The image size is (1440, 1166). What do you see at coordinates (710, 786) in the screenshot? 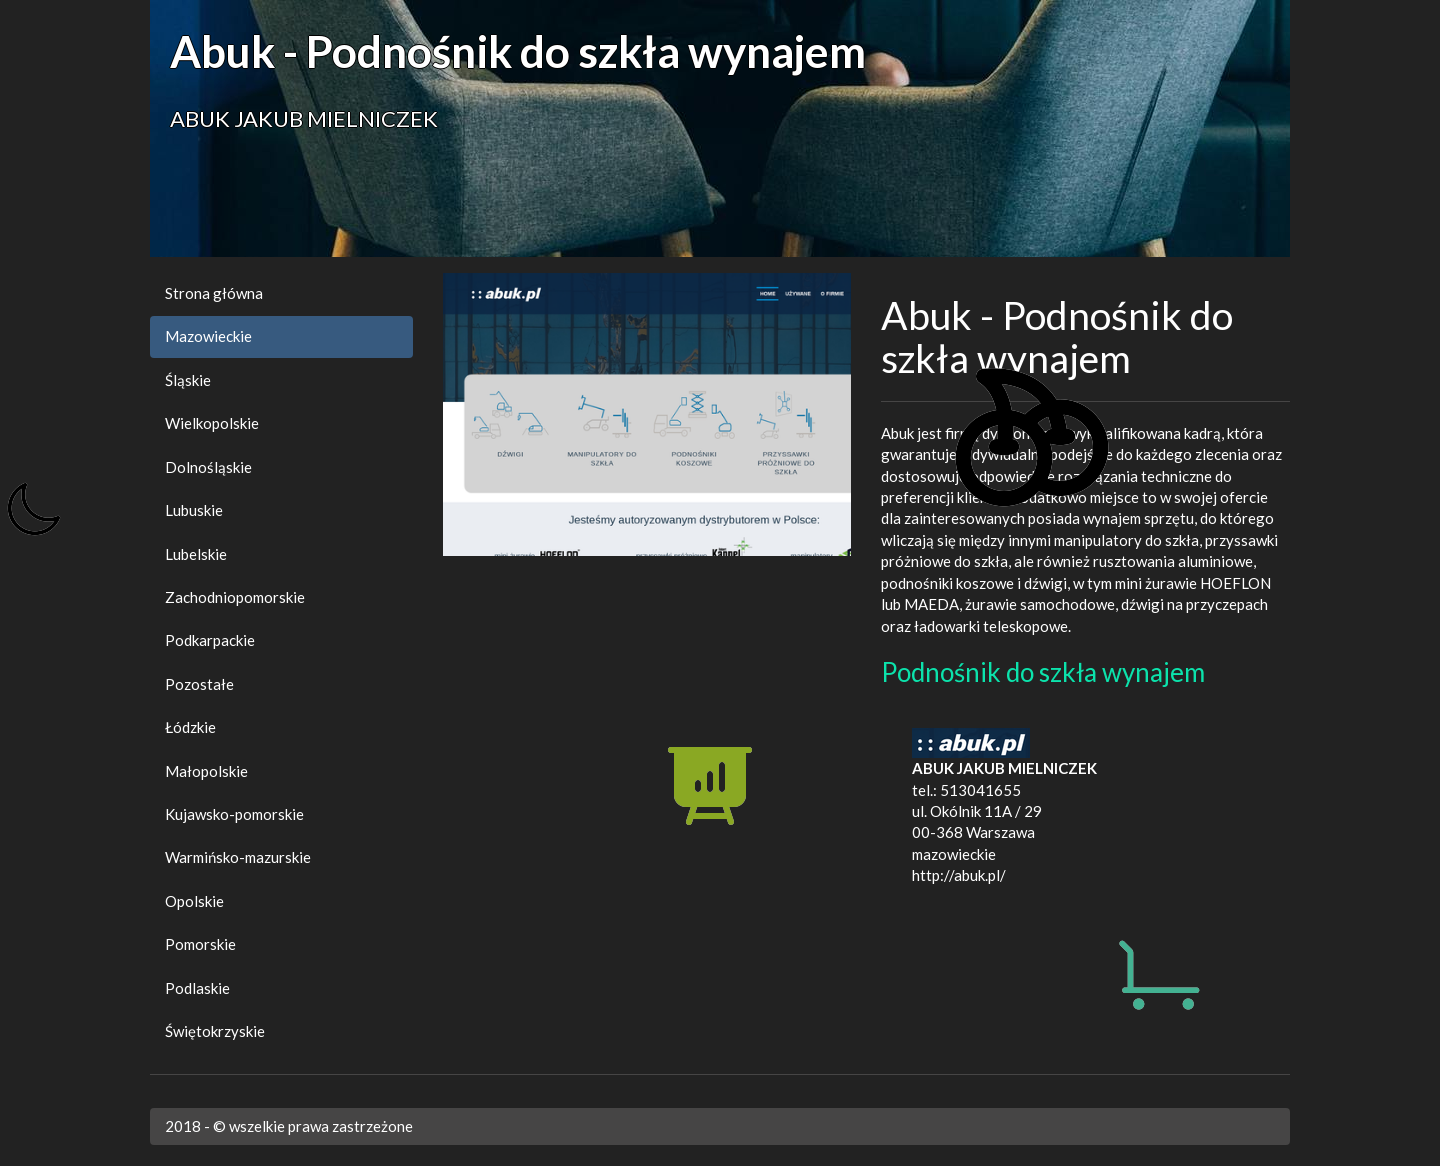
I see `view presentation or slideshow` at bounding box center [710, 786].